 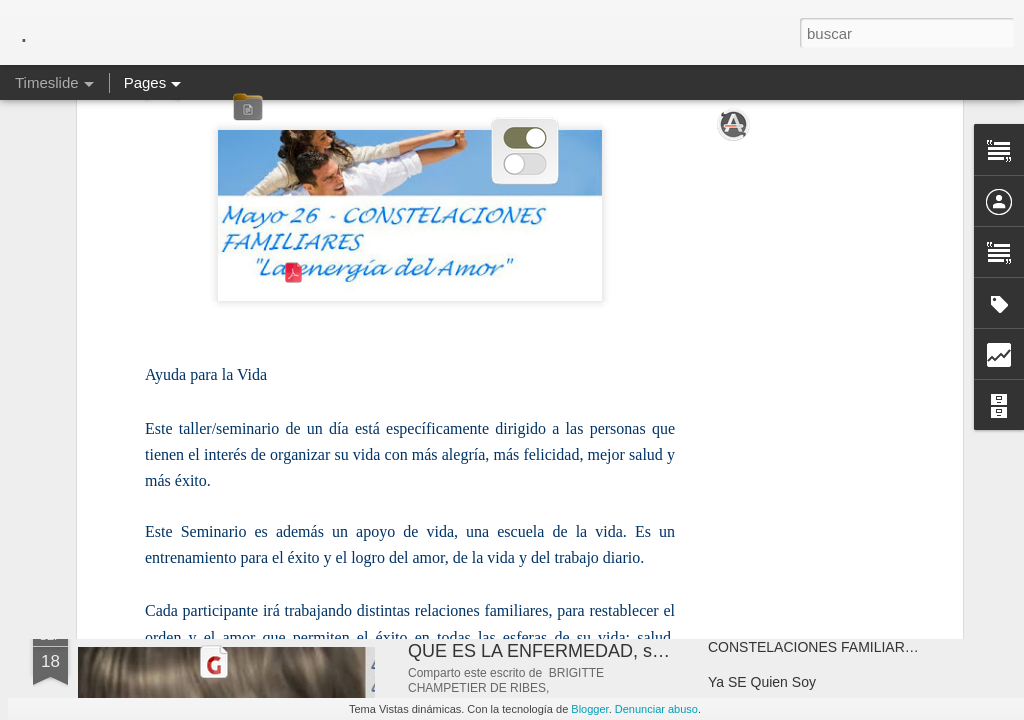 What do you see at coordinates (525, 151) in the screenshot?
I see `open gnome tweaks application` at bounding box center [525, 151].